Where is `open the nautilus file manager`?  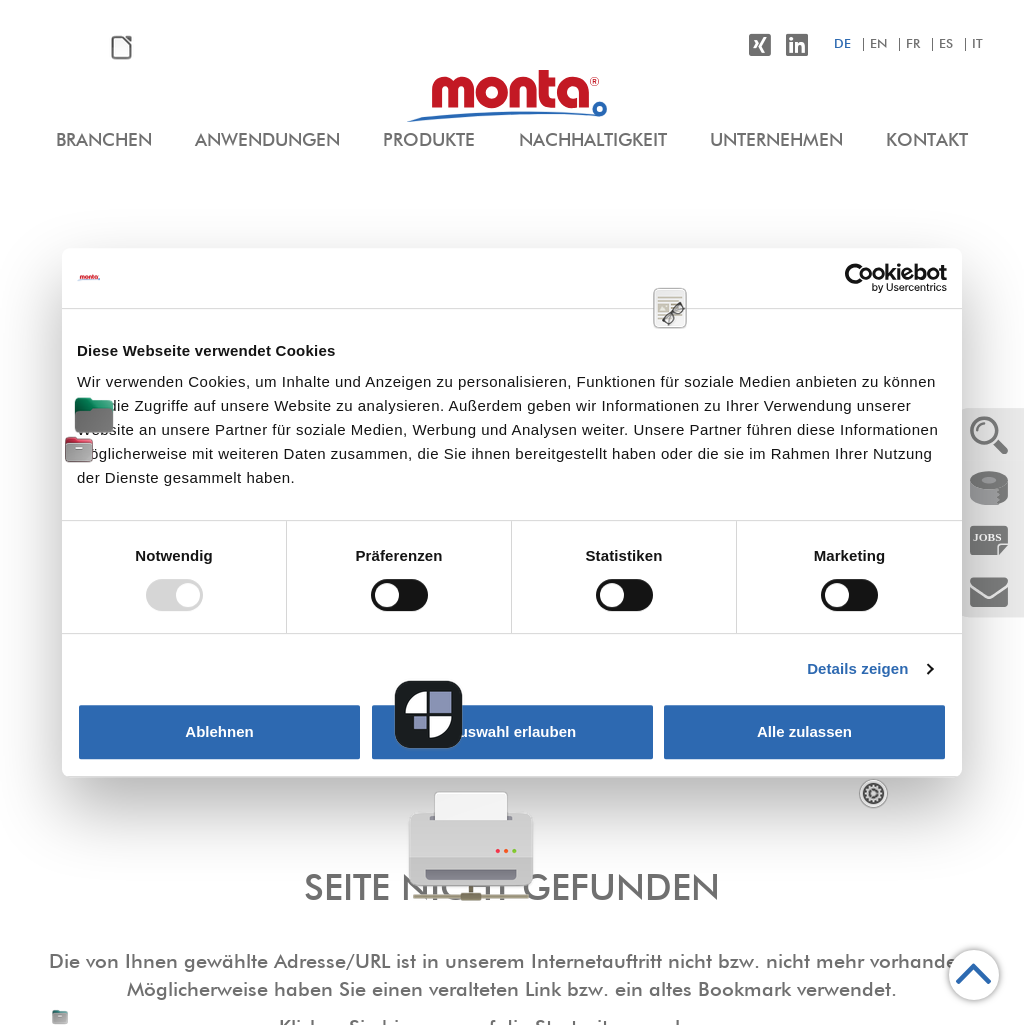 open the nautilus file manager is located at coordinates (60, 1017).